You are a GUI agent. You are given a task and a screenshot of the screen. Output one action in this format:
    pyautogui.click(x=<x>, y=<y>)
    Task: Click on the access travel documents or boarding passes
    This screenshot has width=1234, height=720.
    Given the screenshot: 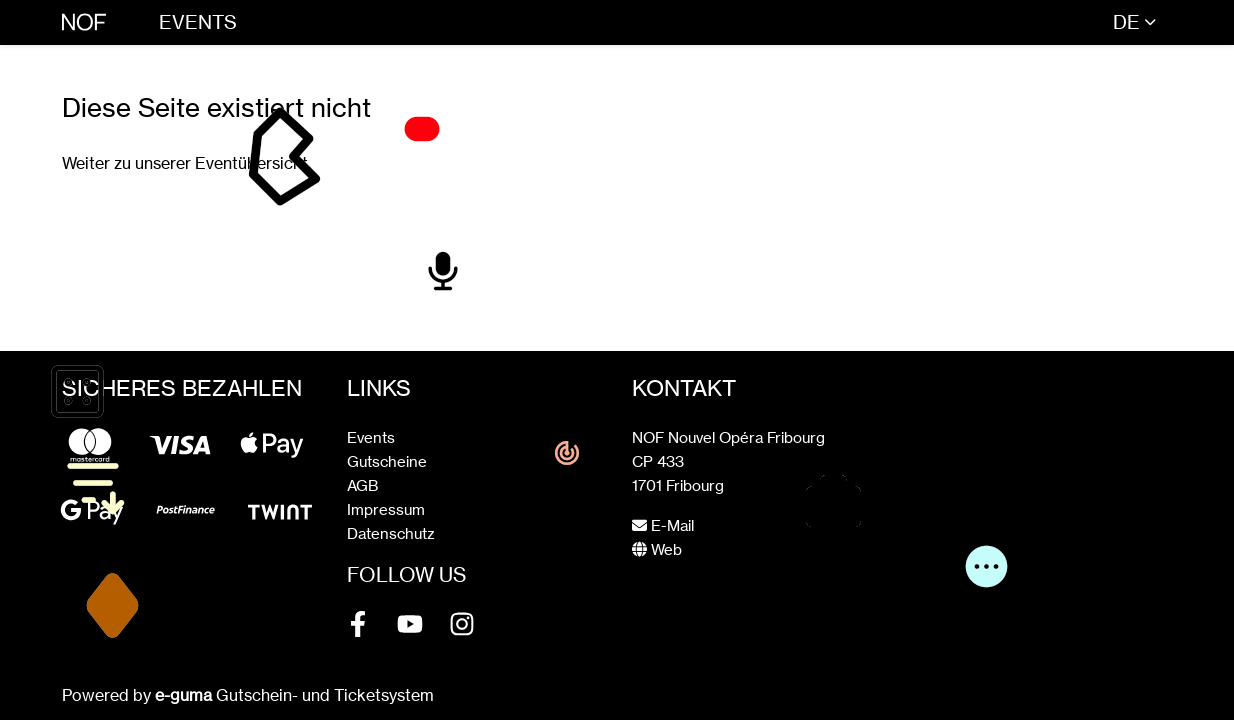 What is the action you would take?
    pyautogui.click(x=833, y=502)
    